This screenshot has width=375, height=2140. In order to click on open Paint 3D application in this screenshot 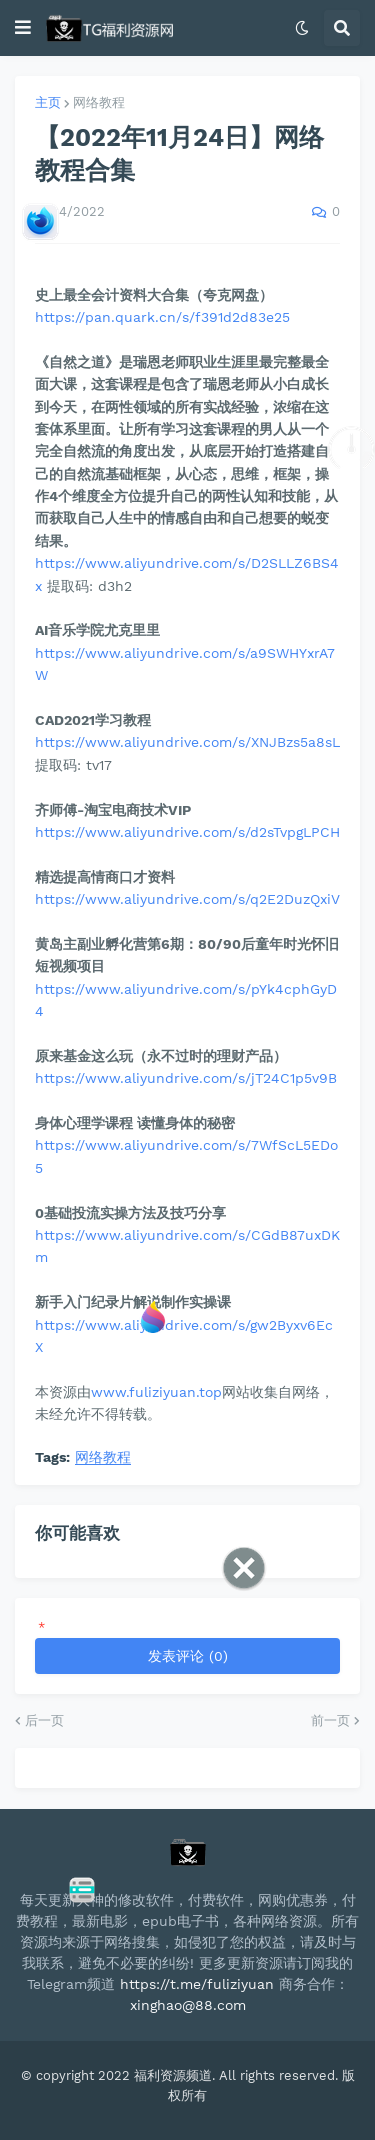, I will do `click(153, 1317)`.